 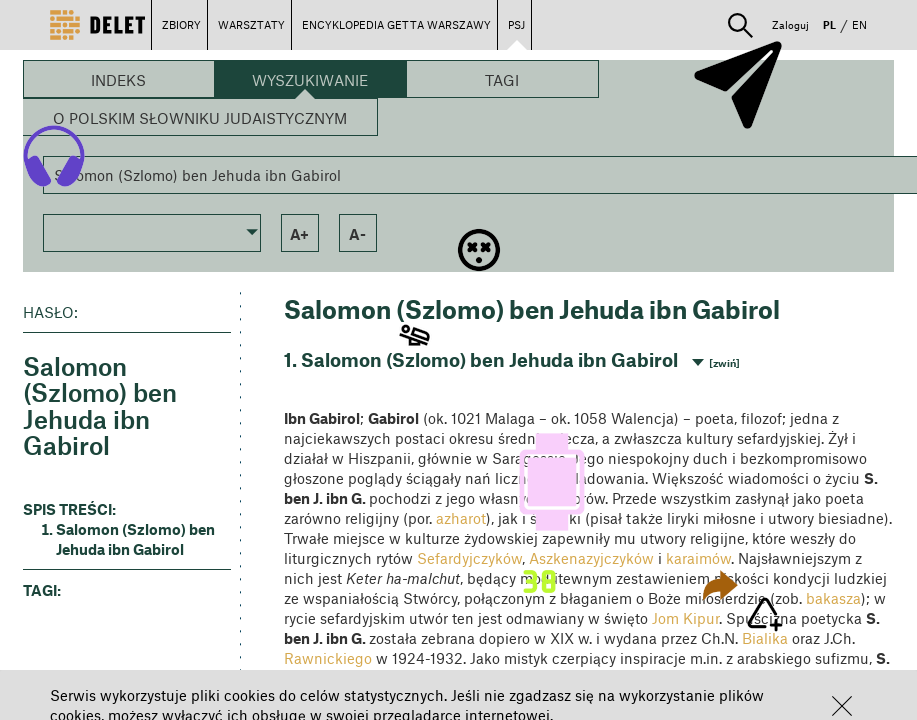 What do you see at coordinates (765, 614) in the screenshot?
I see `add a new warning or alert` at bounding box center [765, 614].